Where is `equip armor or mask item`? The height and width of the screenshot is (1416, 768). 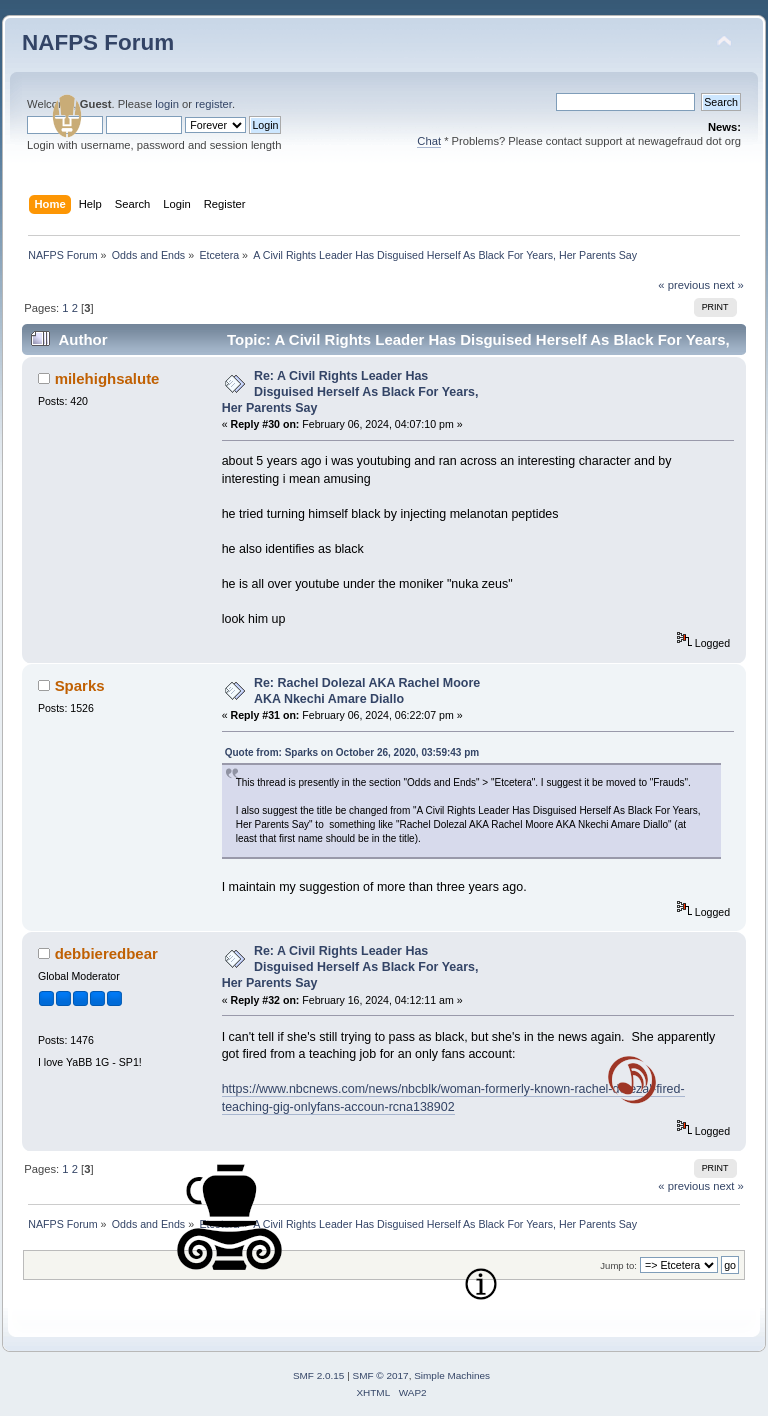 equip armor or mask item is located at coordinates (67, 116).